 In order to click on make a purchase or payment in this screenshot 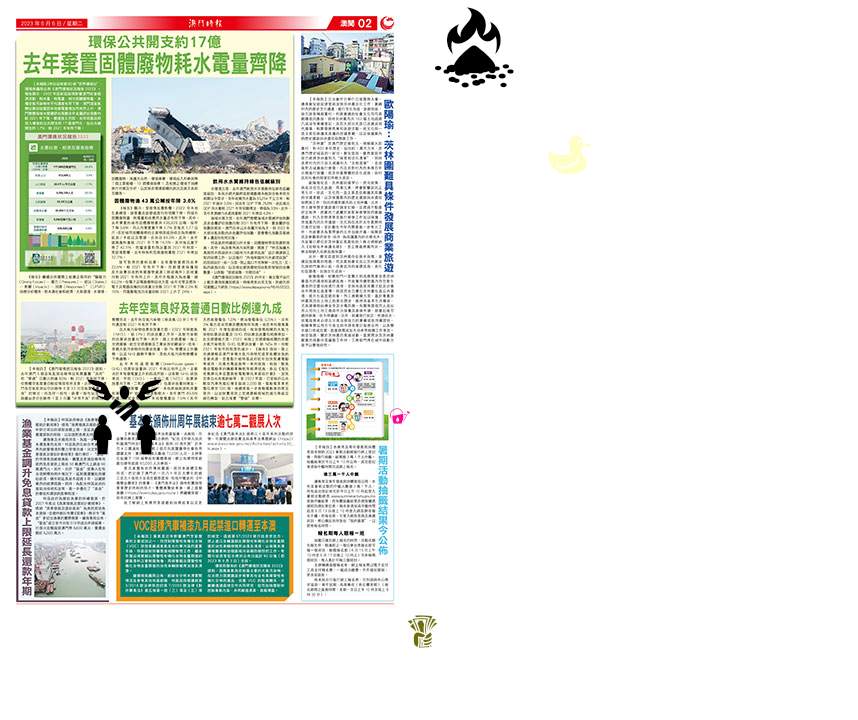, I will do `click(422, 631)`.